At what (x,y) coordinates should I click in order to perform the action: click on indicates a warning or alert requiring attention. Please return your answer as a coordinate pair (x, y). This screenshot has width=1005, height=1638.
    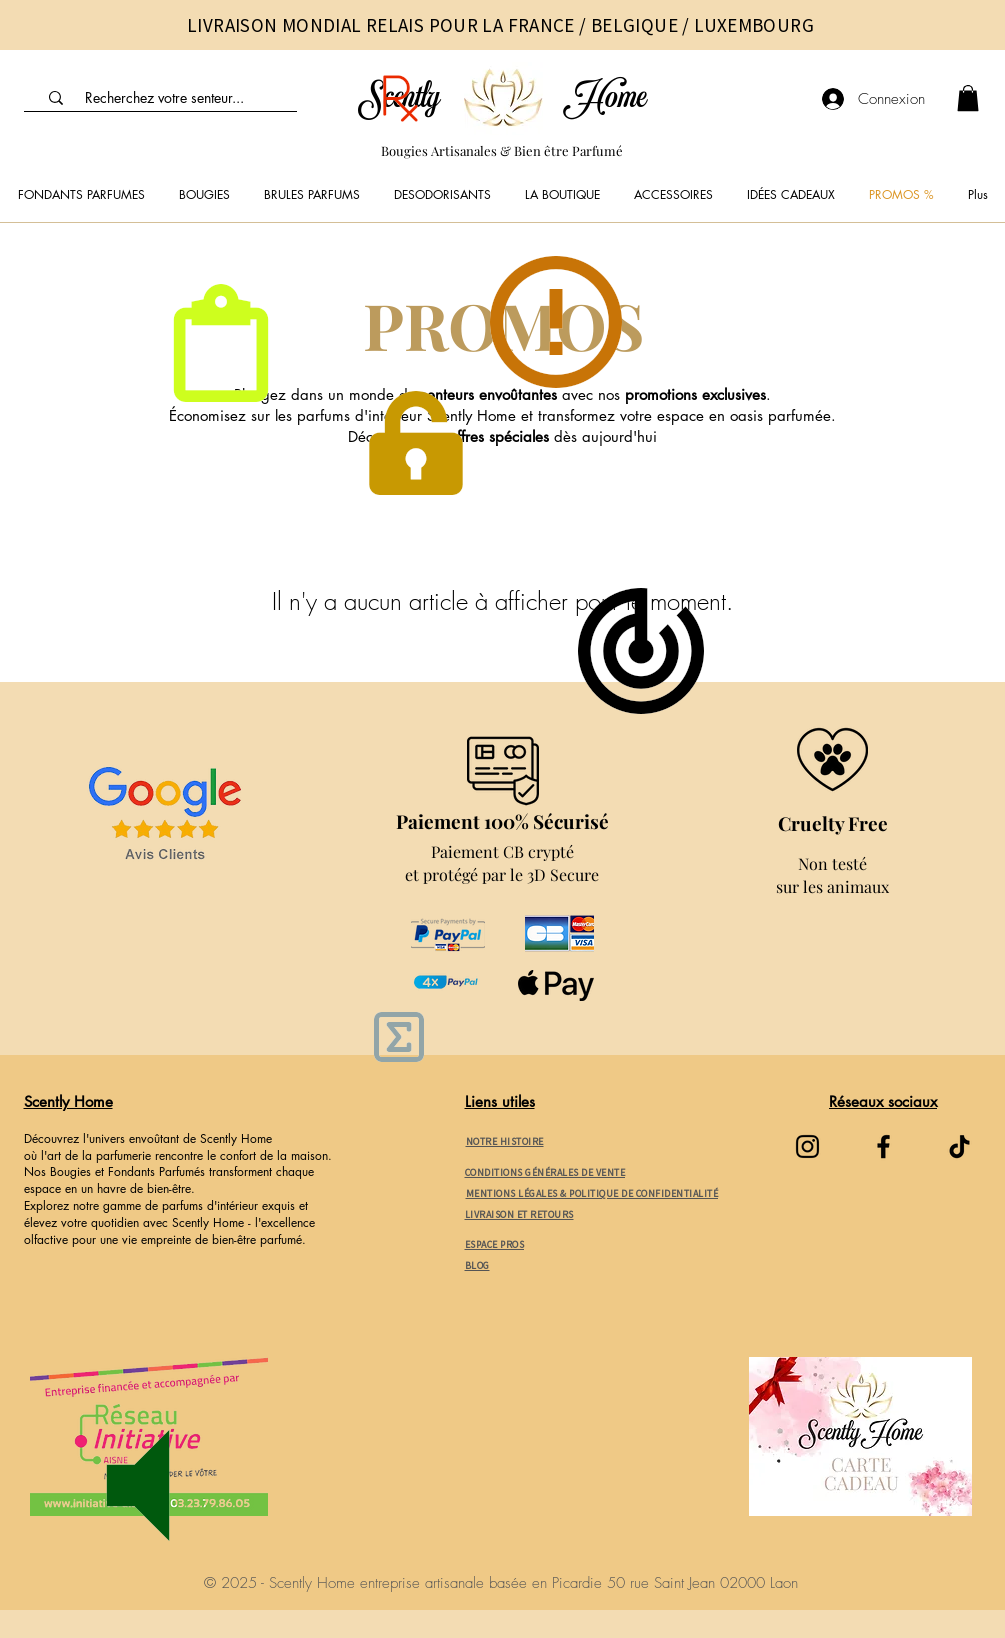
    Looking at the image, I should click on (556, 322).